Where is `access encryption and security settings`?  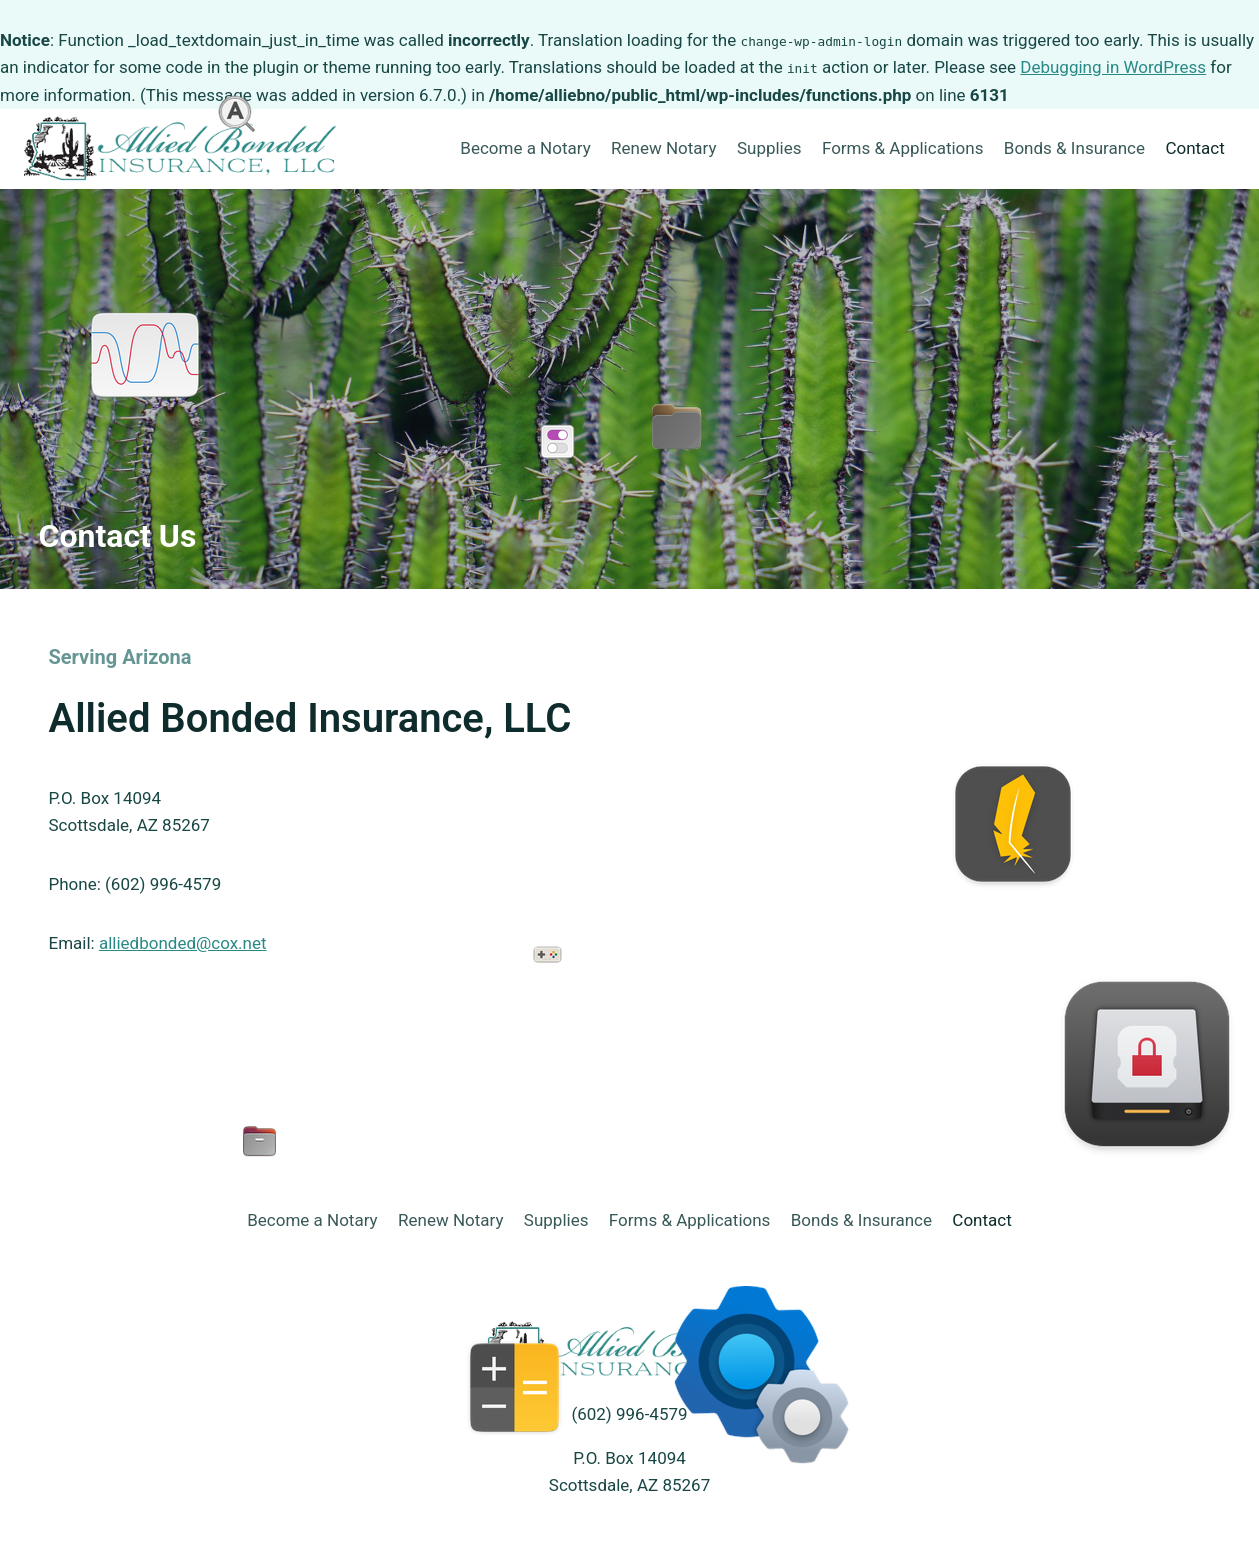 access encryption and security settings is located at coordinates (1147, 1064).